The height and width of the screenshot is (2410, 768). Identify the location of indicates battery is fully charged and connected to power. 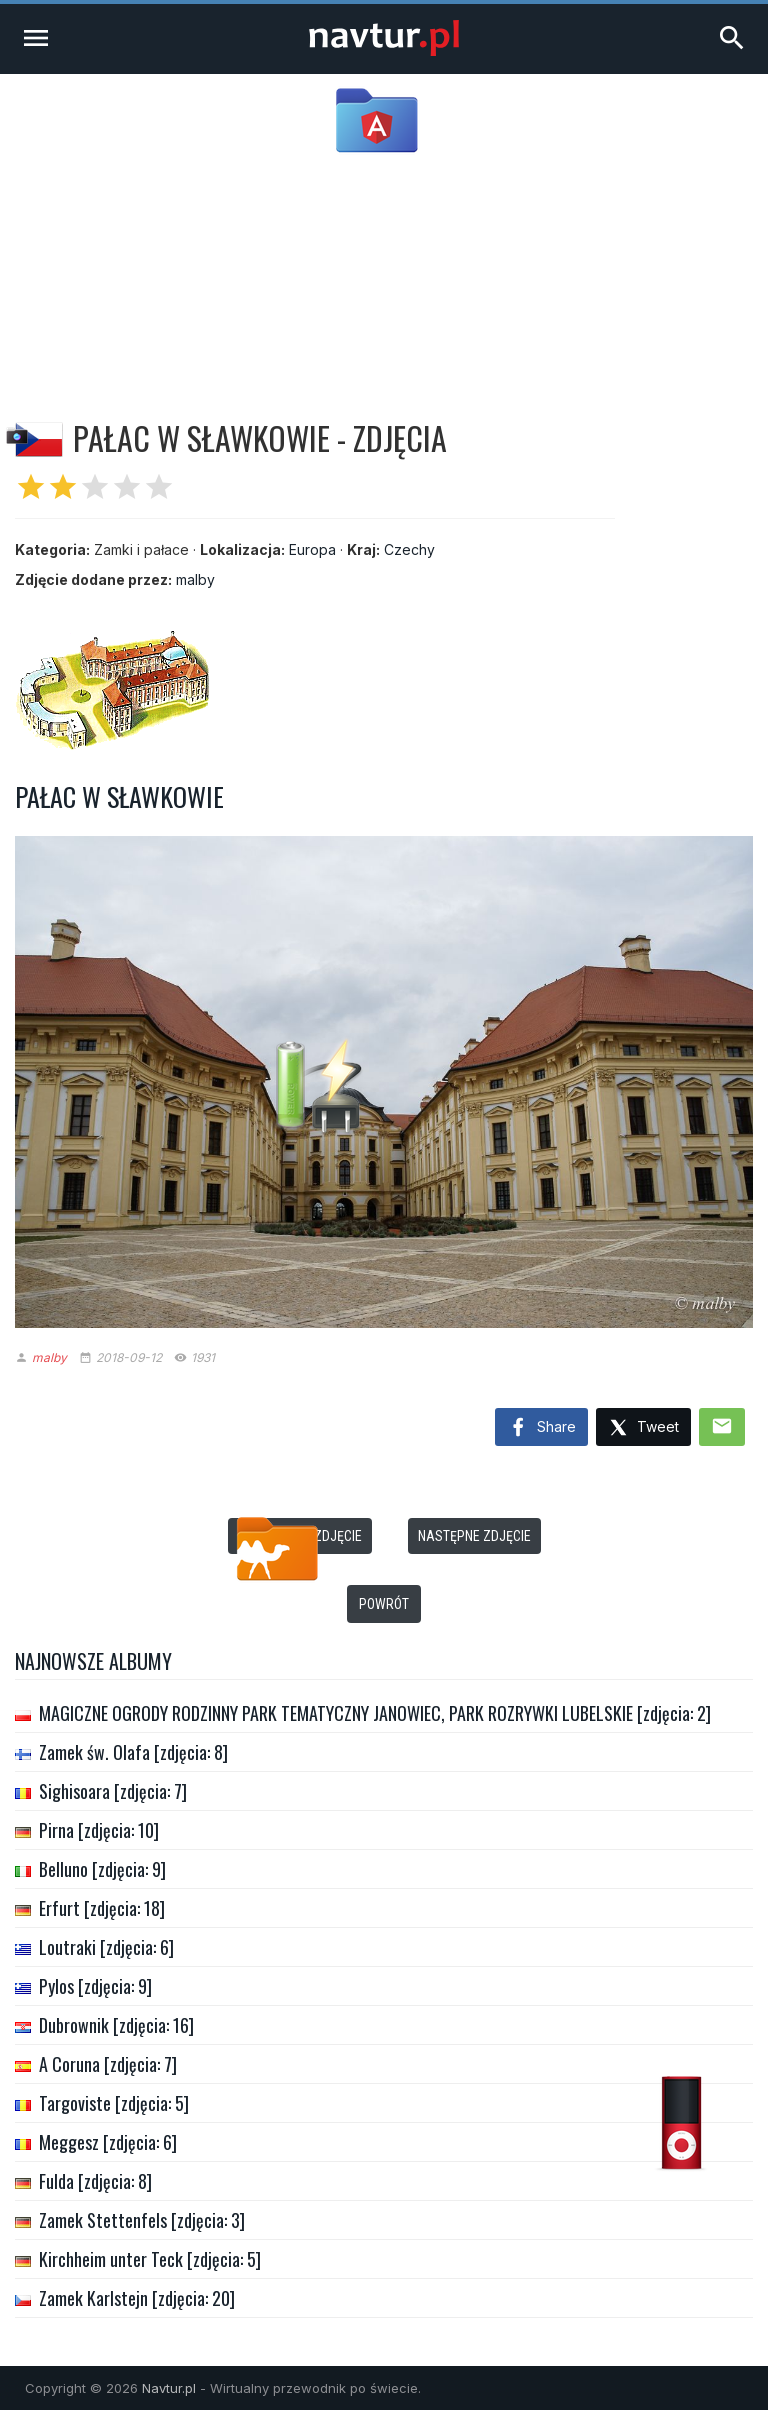
(314, 1085).